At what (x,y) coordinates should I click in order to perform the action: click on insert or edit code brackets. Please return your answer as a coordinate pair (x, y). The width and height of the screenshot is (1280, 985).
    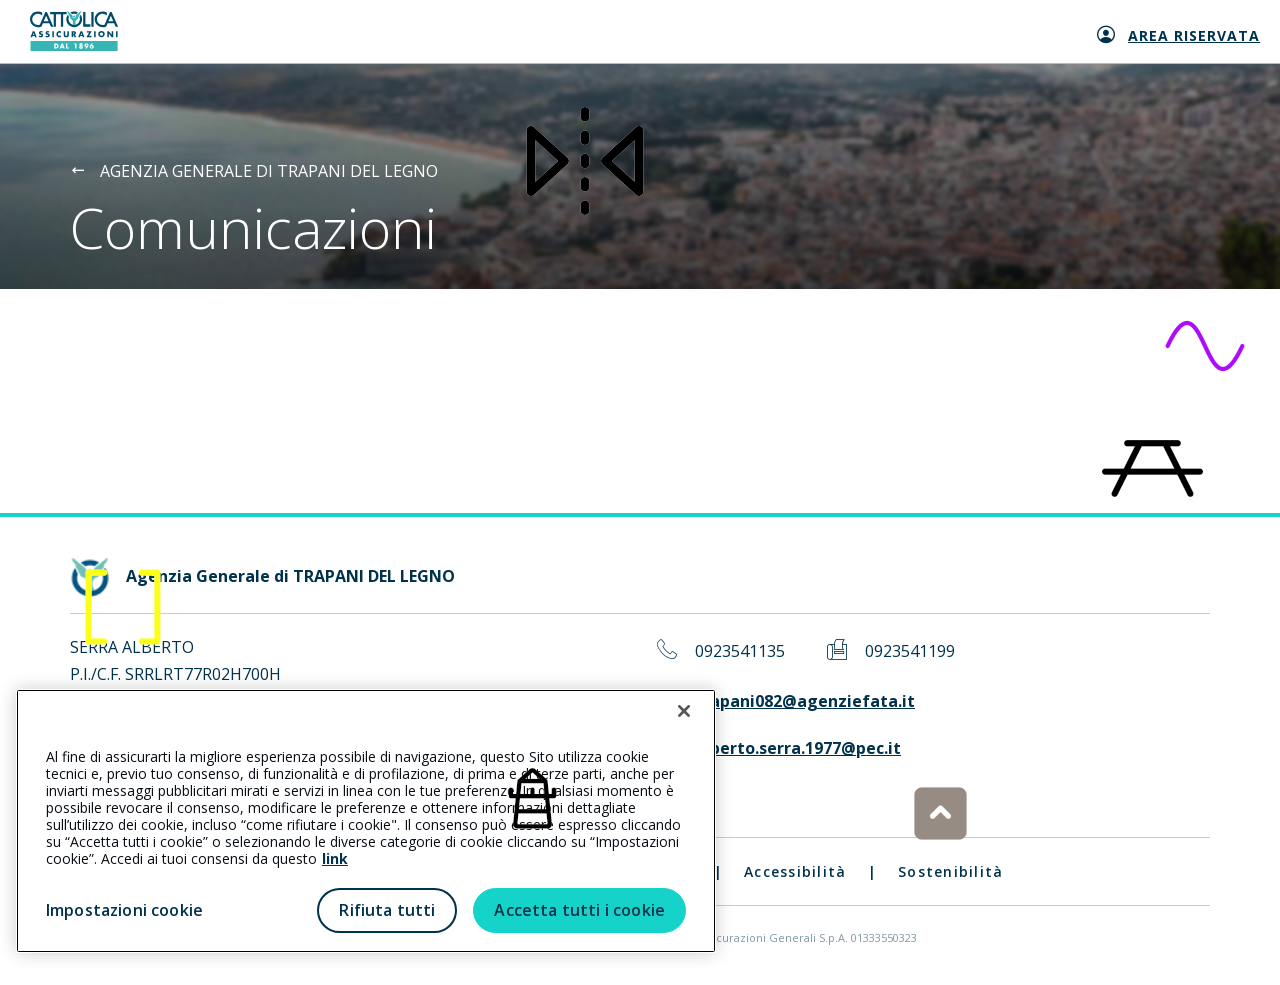
    Looking at the image, I should click on (123, 607).